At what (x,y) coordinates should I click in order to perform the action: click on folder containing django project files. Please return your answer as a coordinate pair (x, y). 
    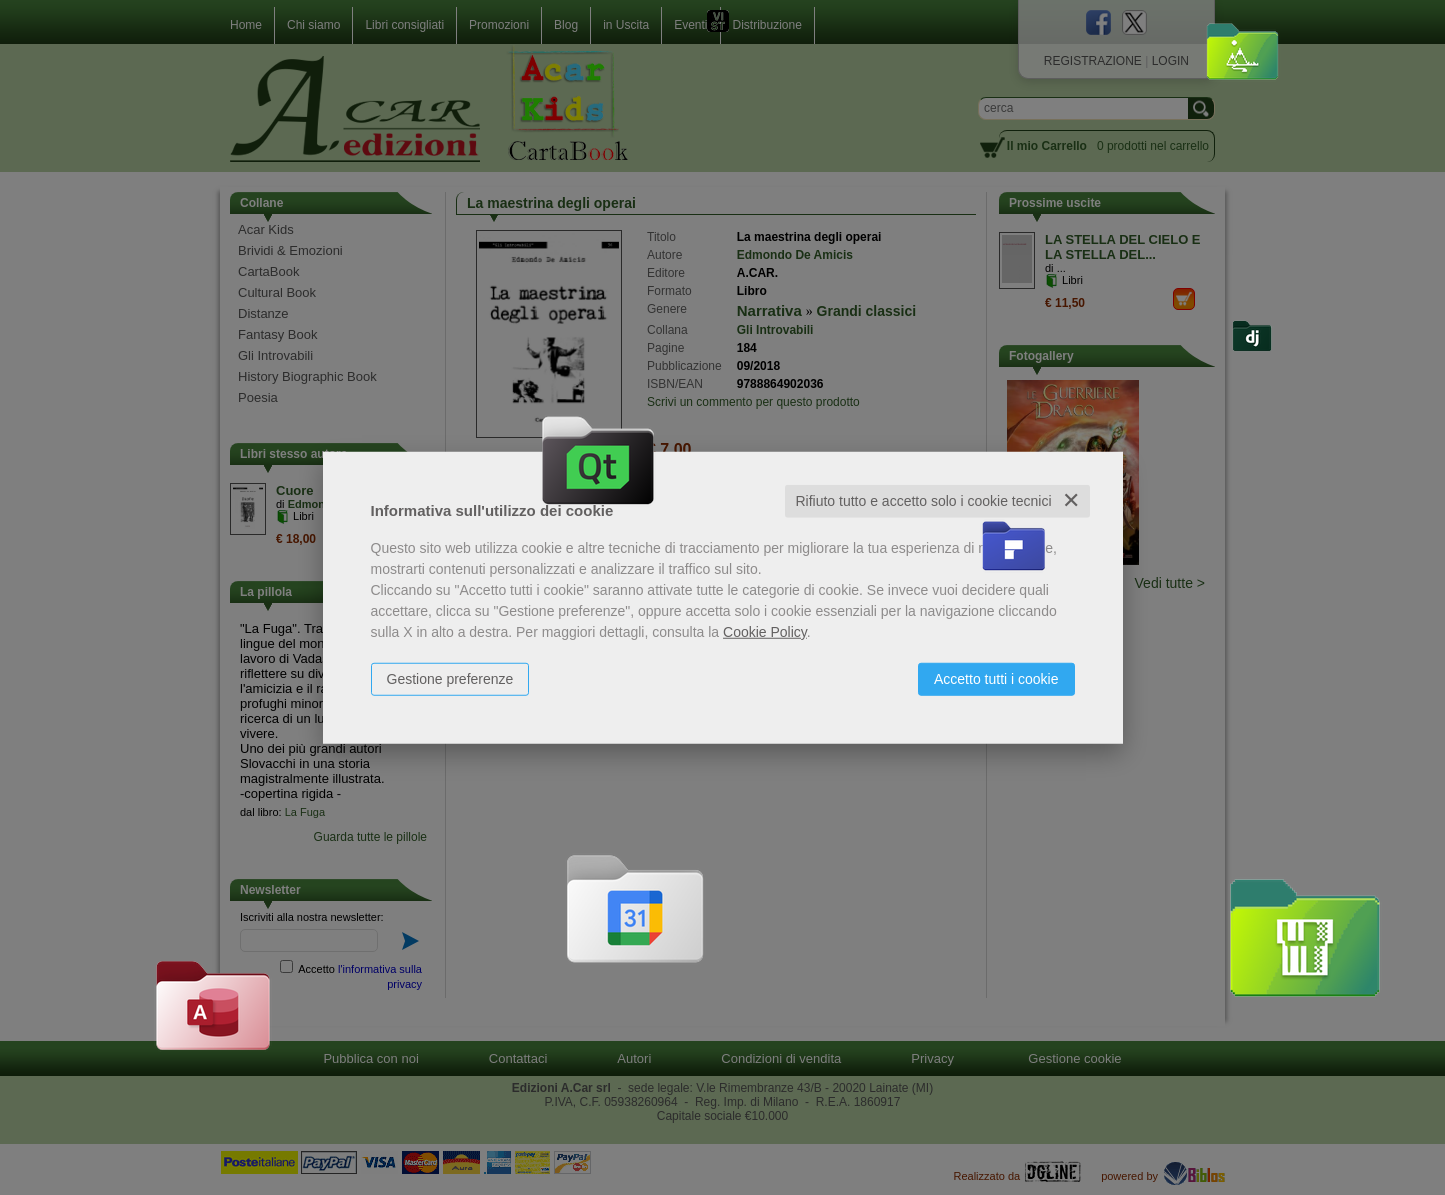
    Looking at the image, I should click on (1252, 337).